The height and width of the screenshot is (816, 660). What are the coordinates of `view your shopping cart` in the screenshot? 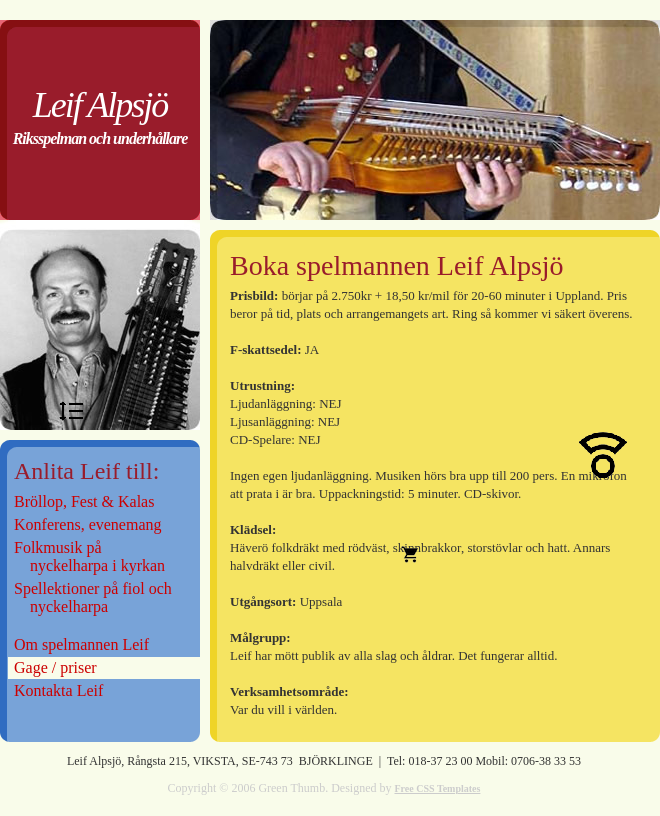 It's located at (410, 554).